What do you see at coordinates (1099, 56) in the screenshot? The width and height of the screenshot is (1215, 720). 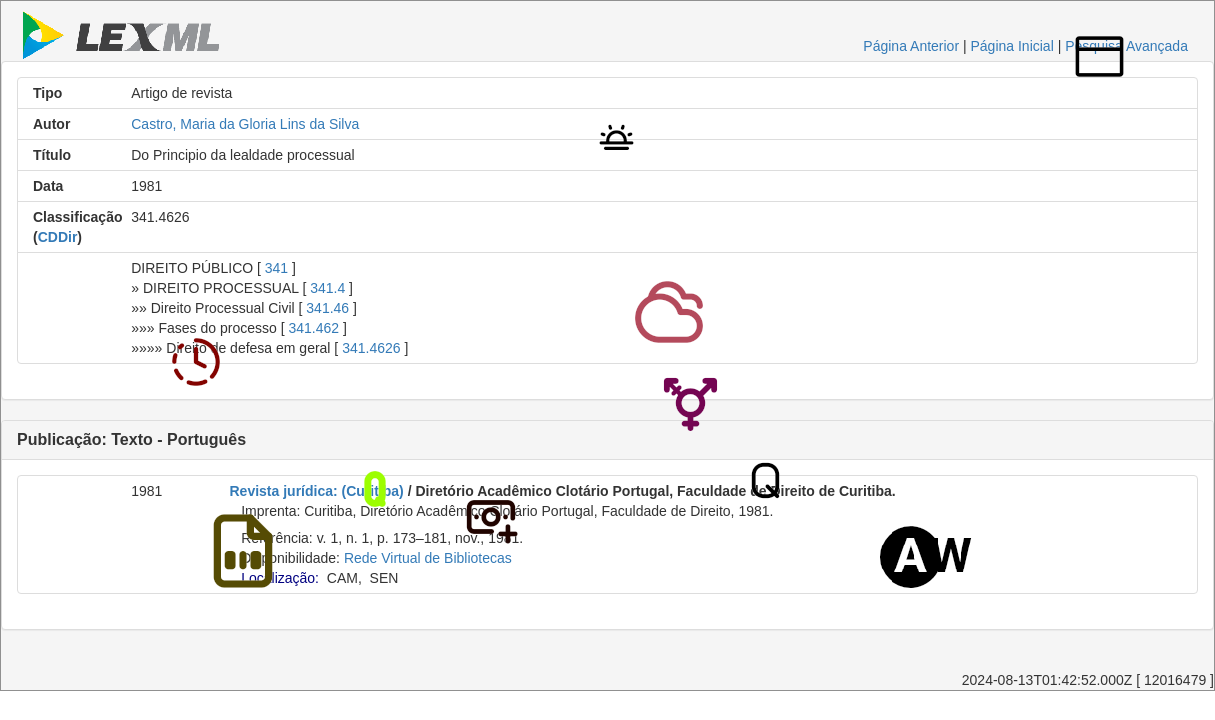 I see `open web browser` at bounding box center [1099, 56].